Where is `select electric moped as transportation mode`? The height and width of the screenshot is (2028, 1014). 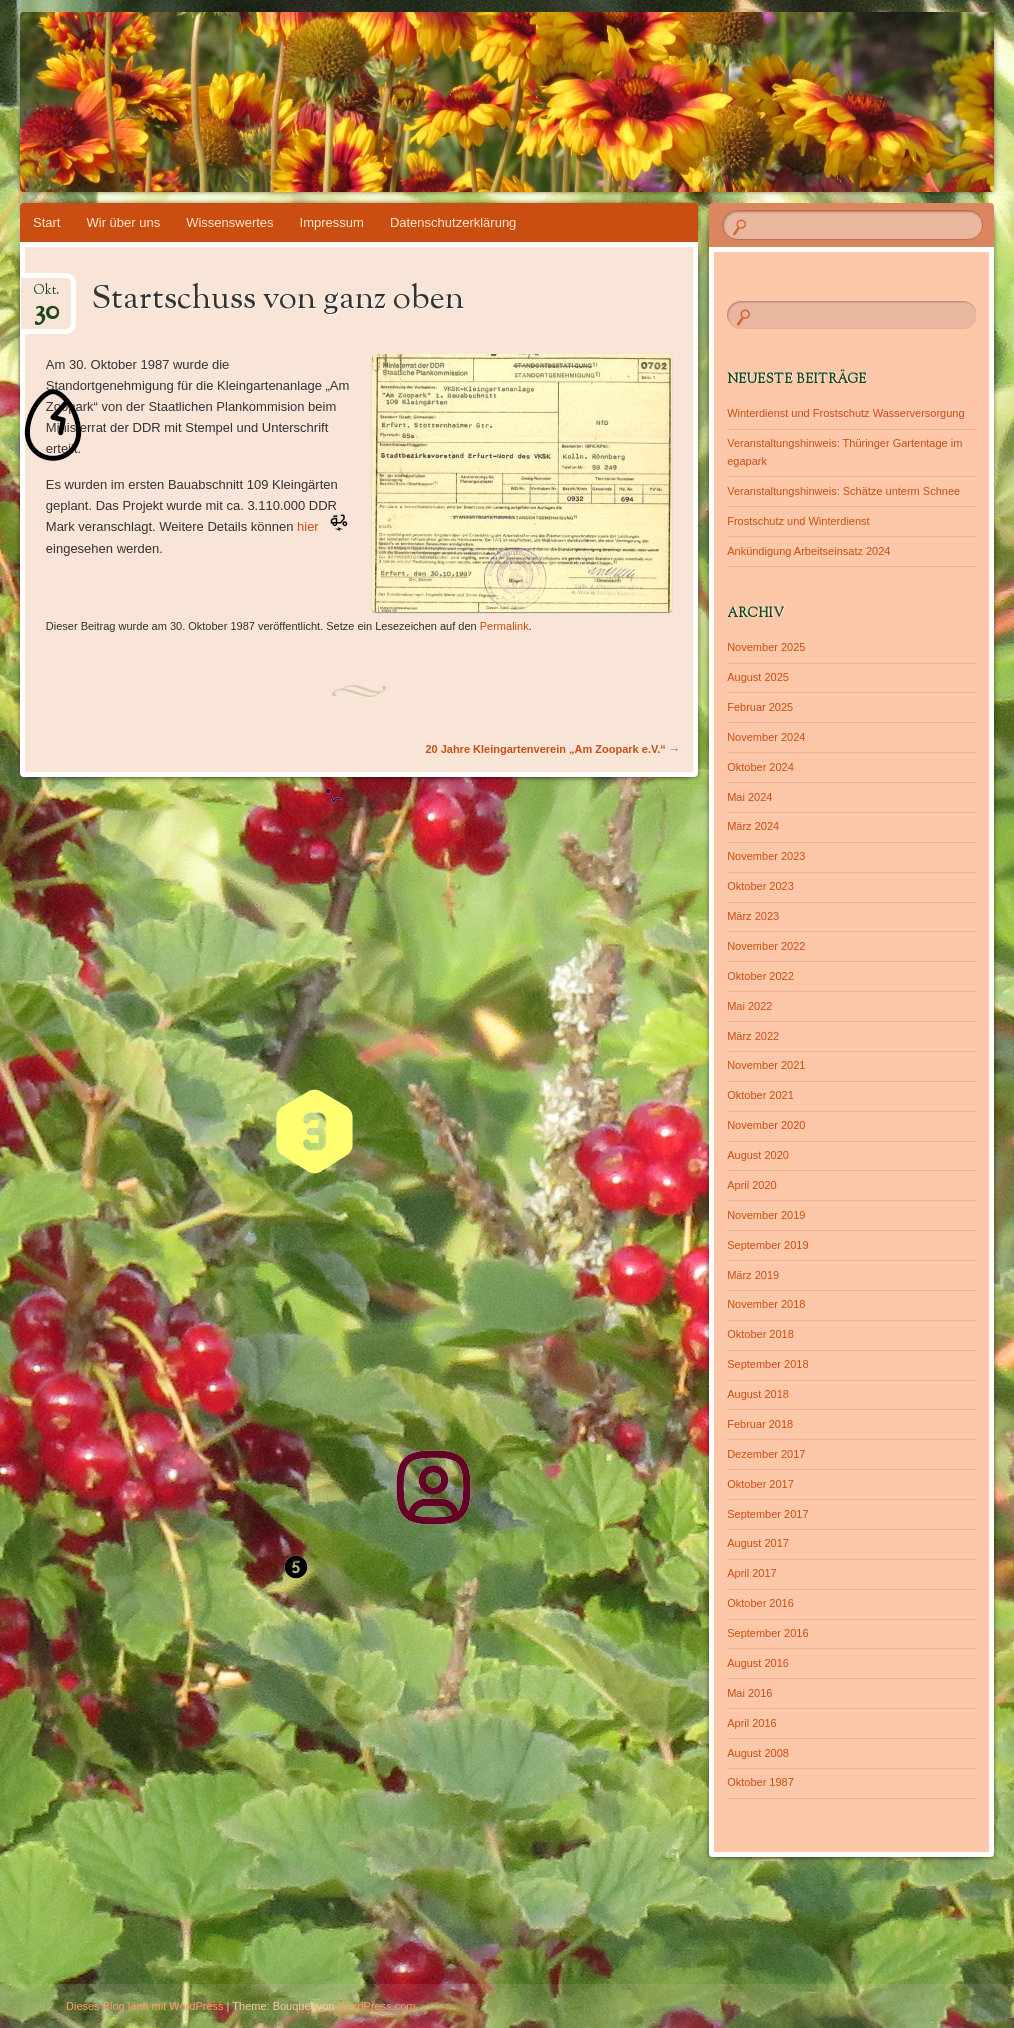
select electric moped as transportation mode is located at coordinates (339, 522).